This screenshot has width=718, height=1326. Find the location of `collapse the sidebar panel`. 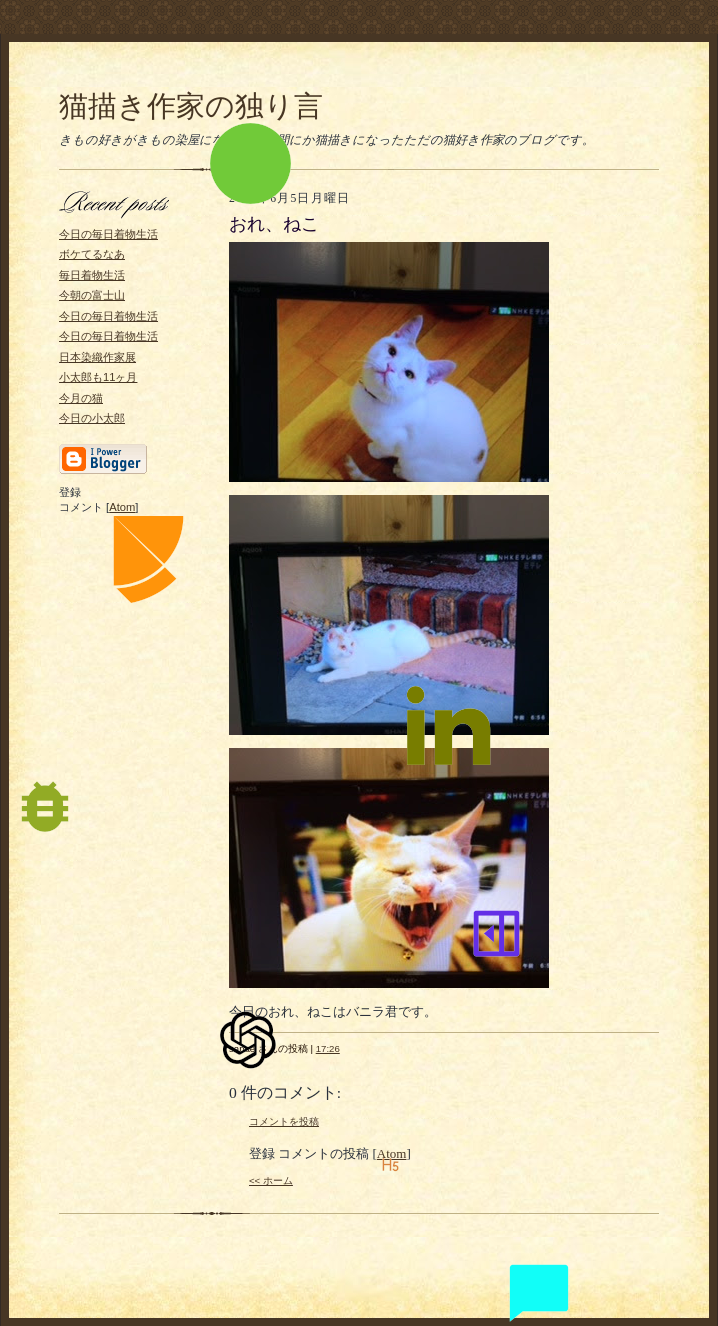

collapse the sidebar panel is located at coordinates (496, 933).